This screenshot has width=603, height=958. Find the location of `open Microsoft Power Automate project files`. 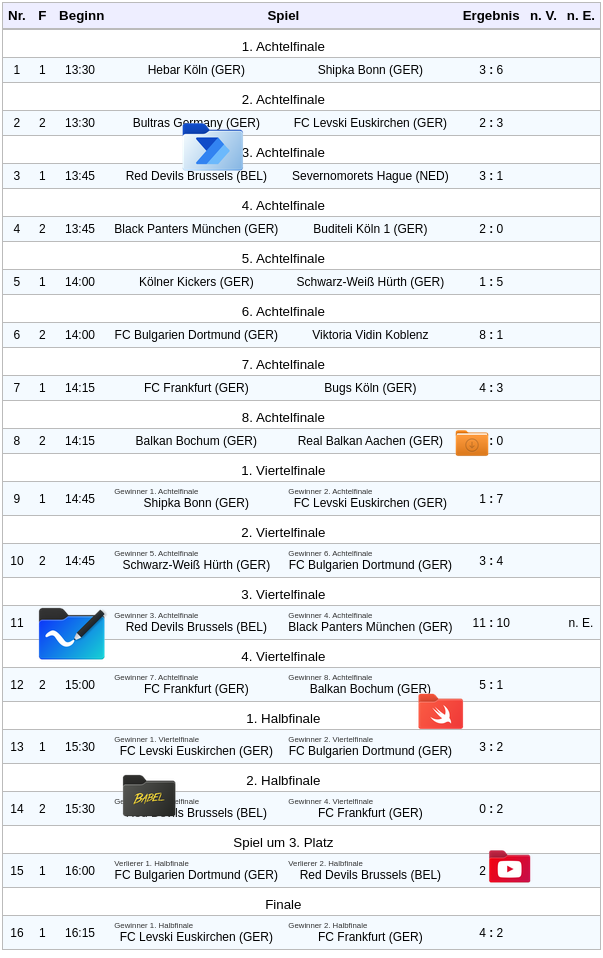

open Microsoft Power Automate project files is located at coordinates (212, 148).